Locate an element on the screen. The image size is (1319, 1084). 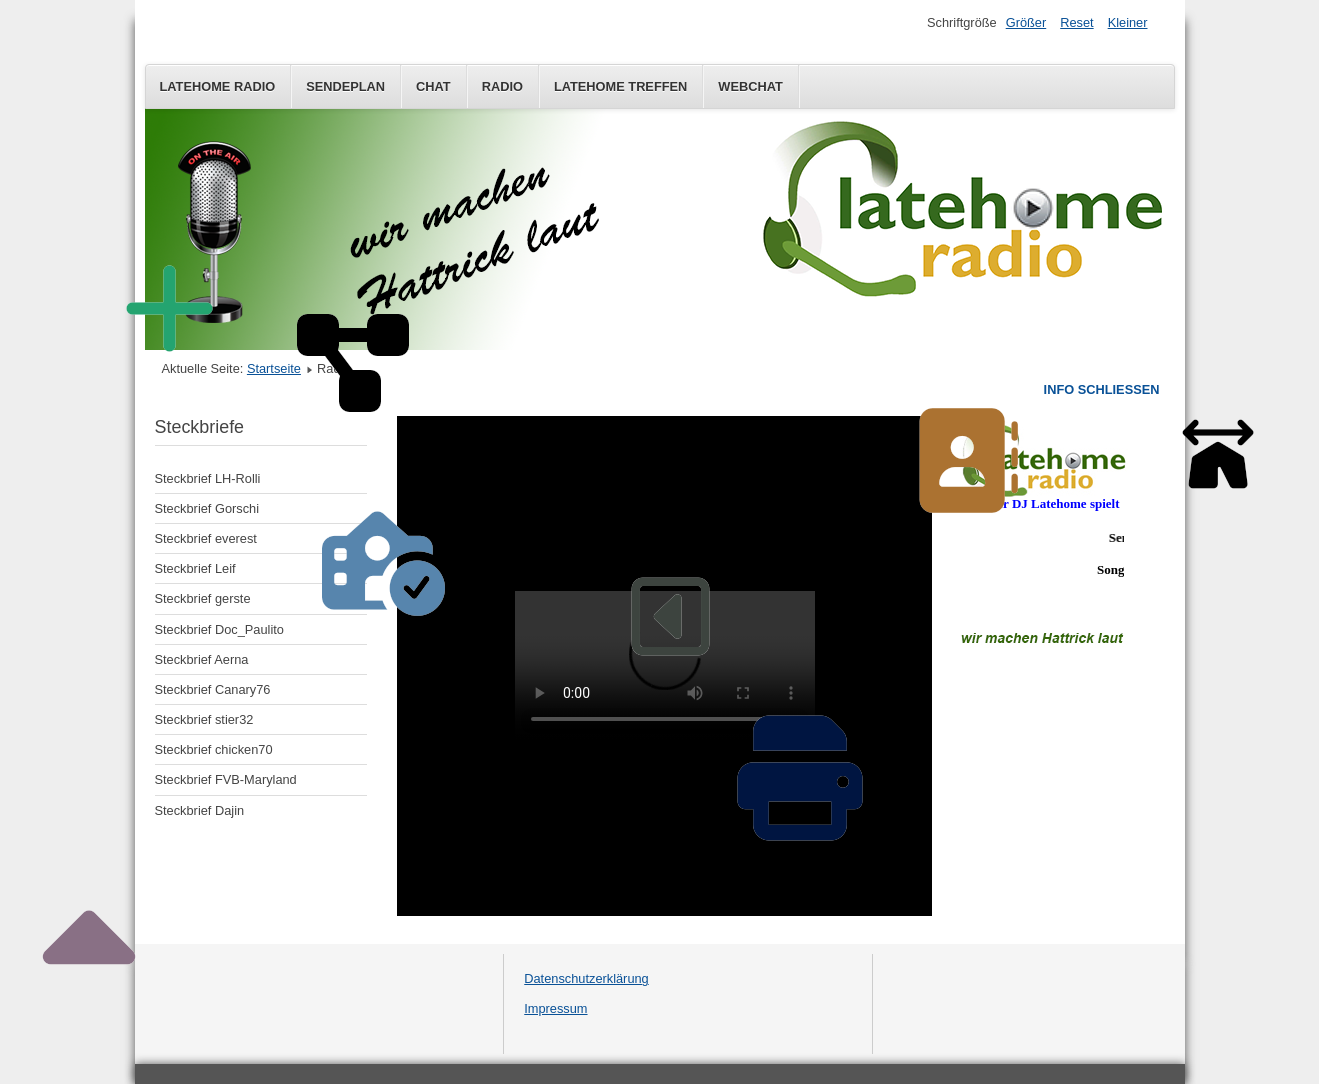
open your contacts list is located at coordinates (965, 460).